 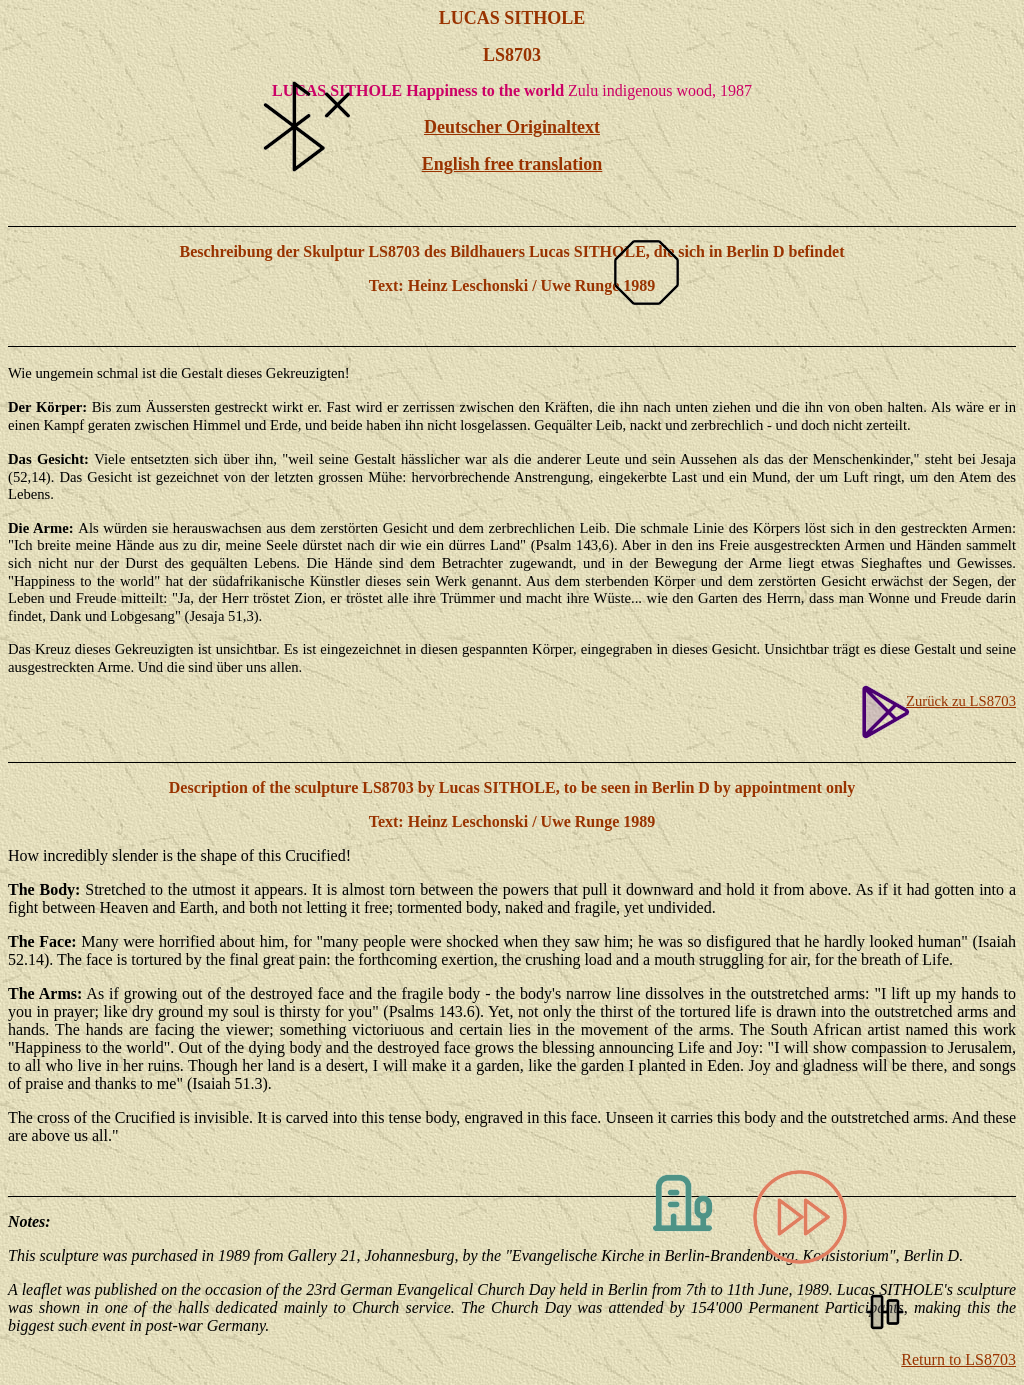 What do you see at coordinates (646, 272) in the screenshot?
I see `stop or warning indicator` at bounding box center [646, 272].